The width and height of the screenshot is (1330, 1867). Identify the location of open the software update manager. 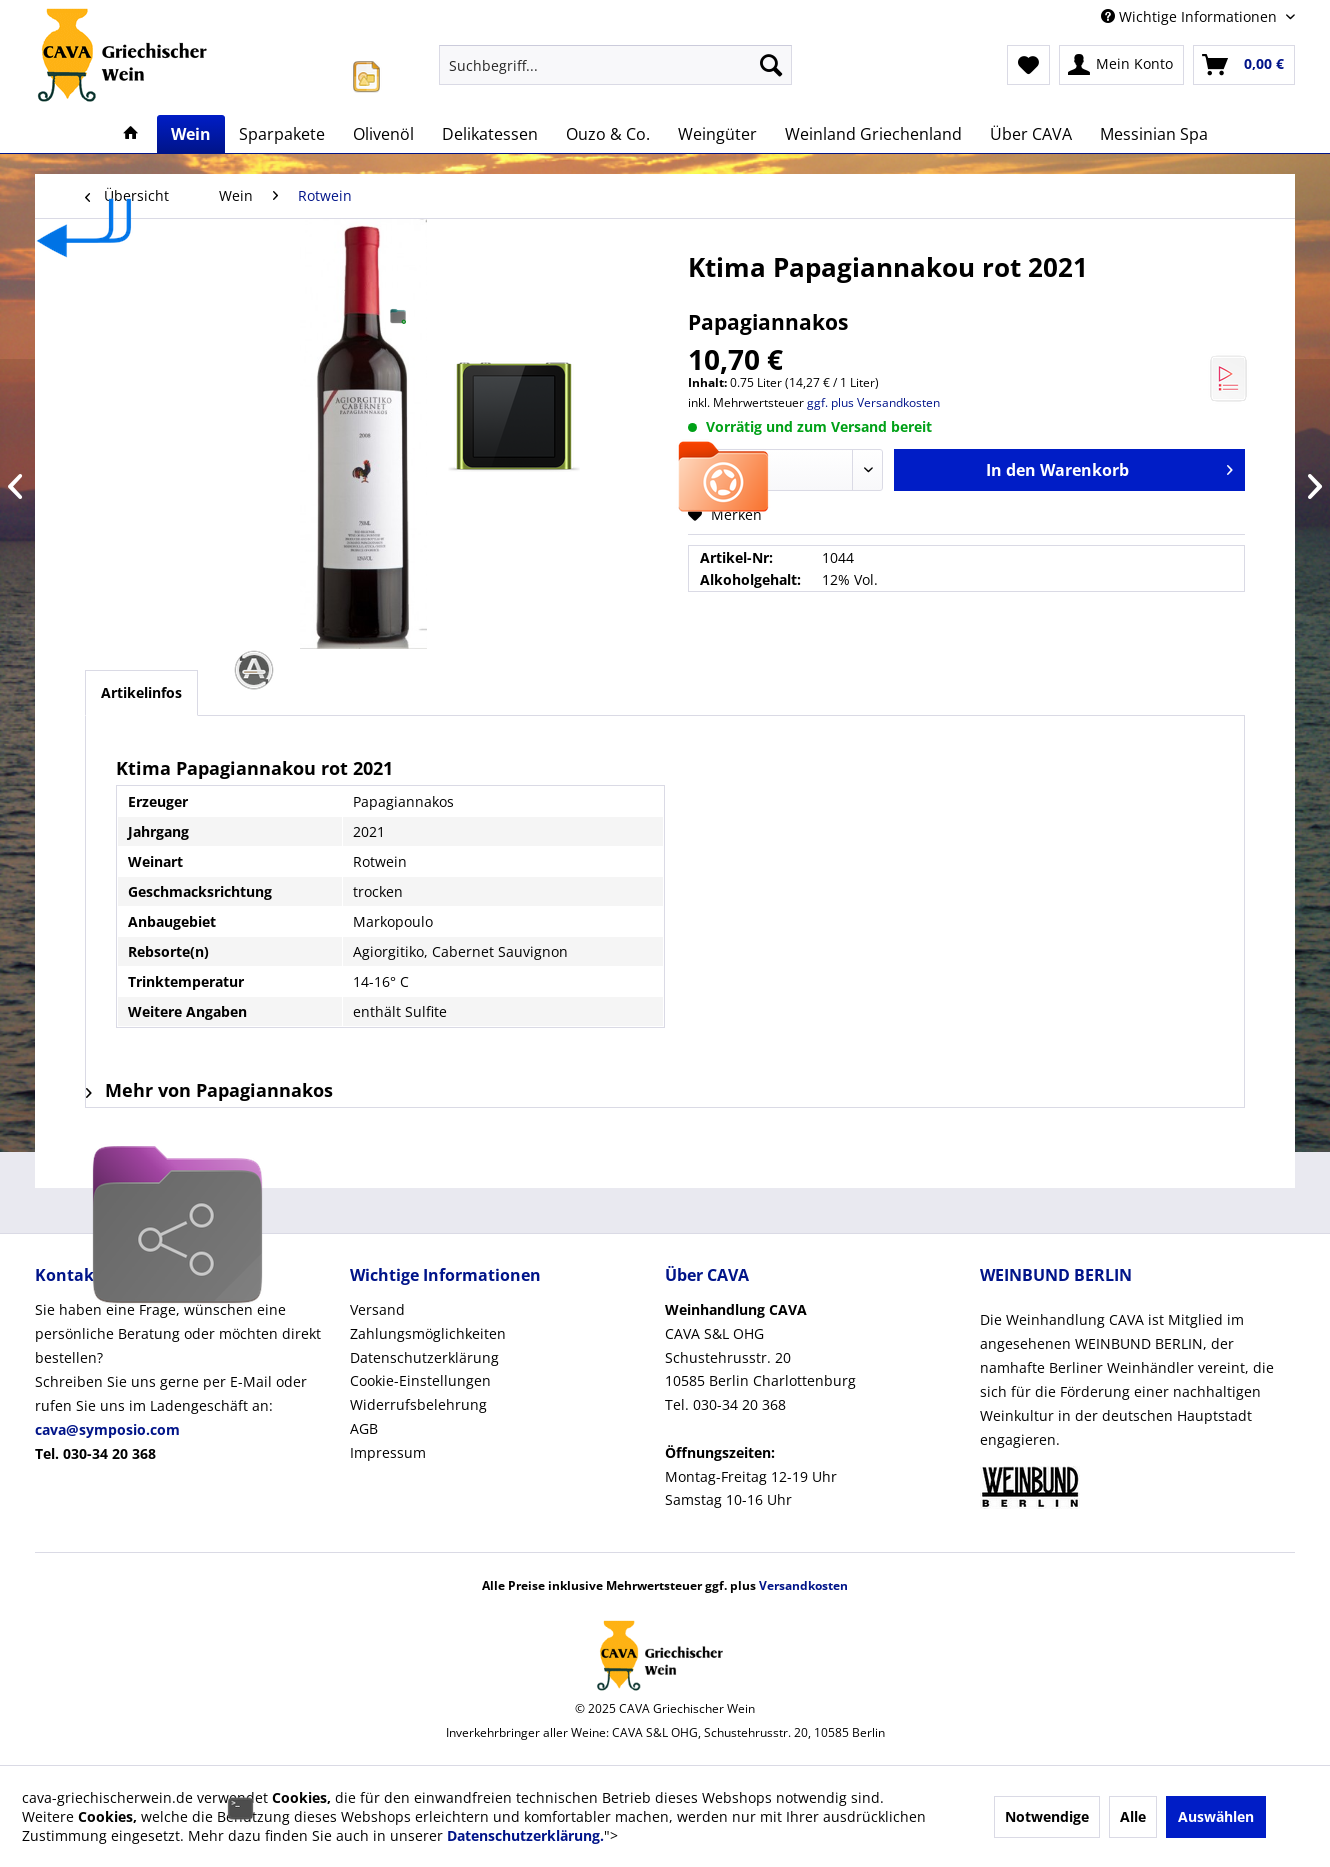
(254, 670).